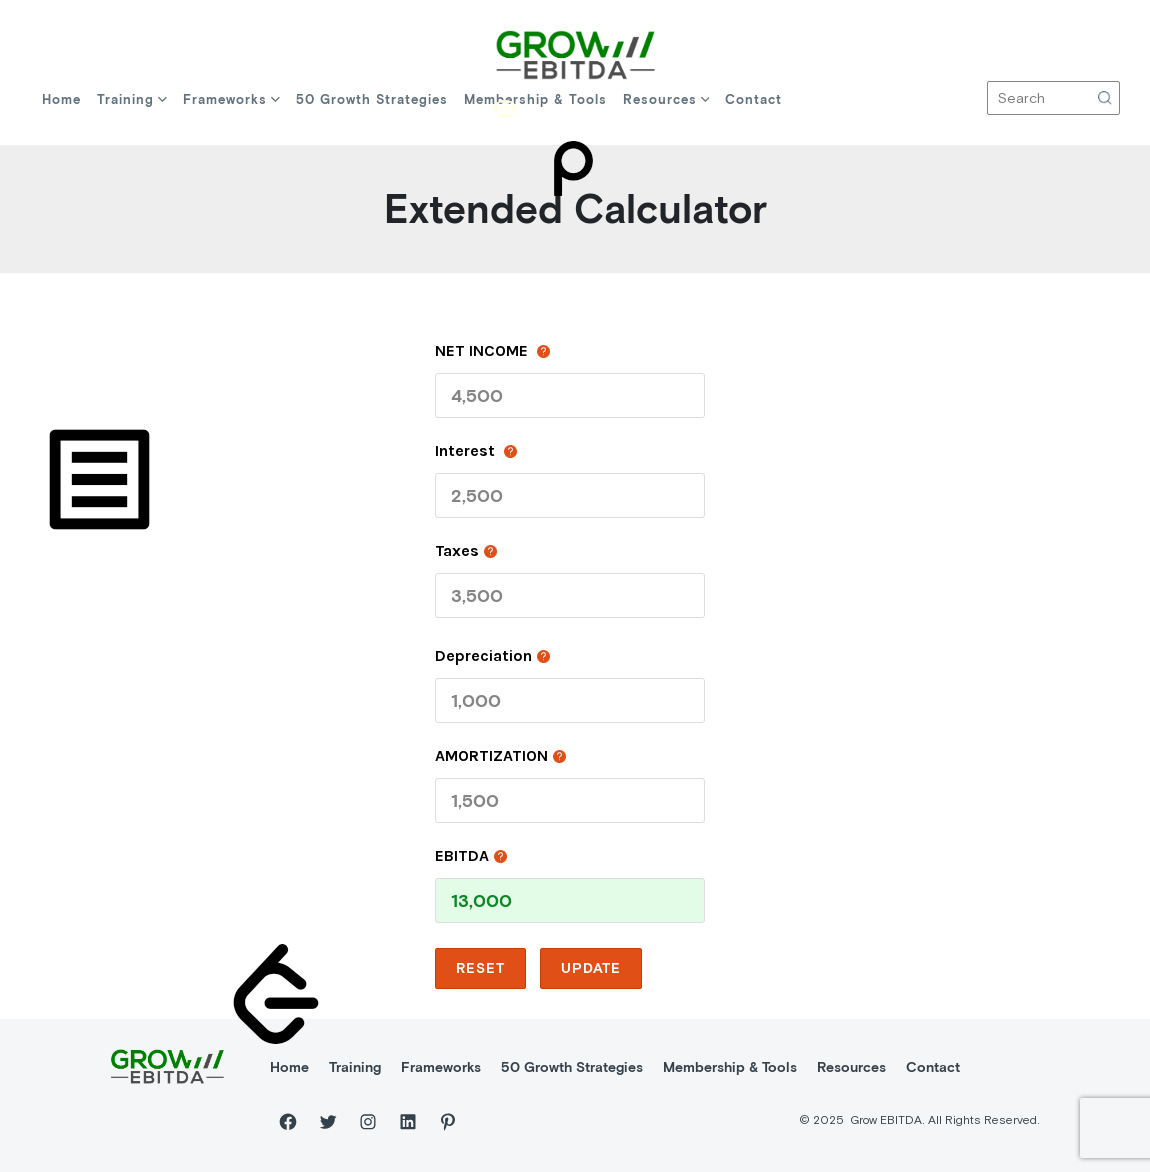 This screenshot has height=1172, width=1150. Describe the element at coordinates (99, 479) in the screenshot. I see `switch to horizontal layout view` at that location.